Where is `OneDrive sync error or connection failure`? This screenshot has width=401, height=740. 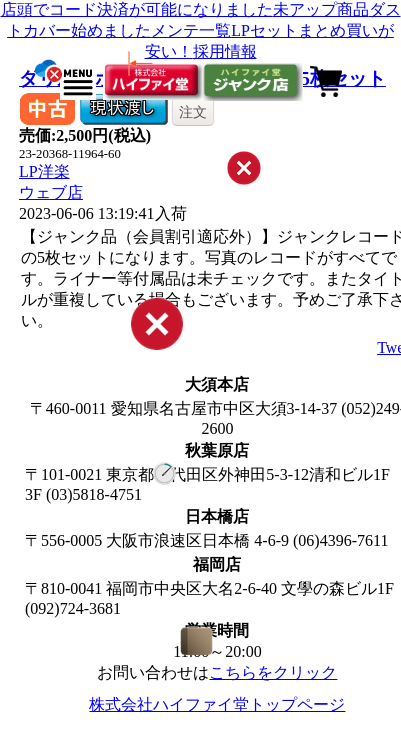
OneDrive sync error or connection failure is located at coordinates (48, 68).